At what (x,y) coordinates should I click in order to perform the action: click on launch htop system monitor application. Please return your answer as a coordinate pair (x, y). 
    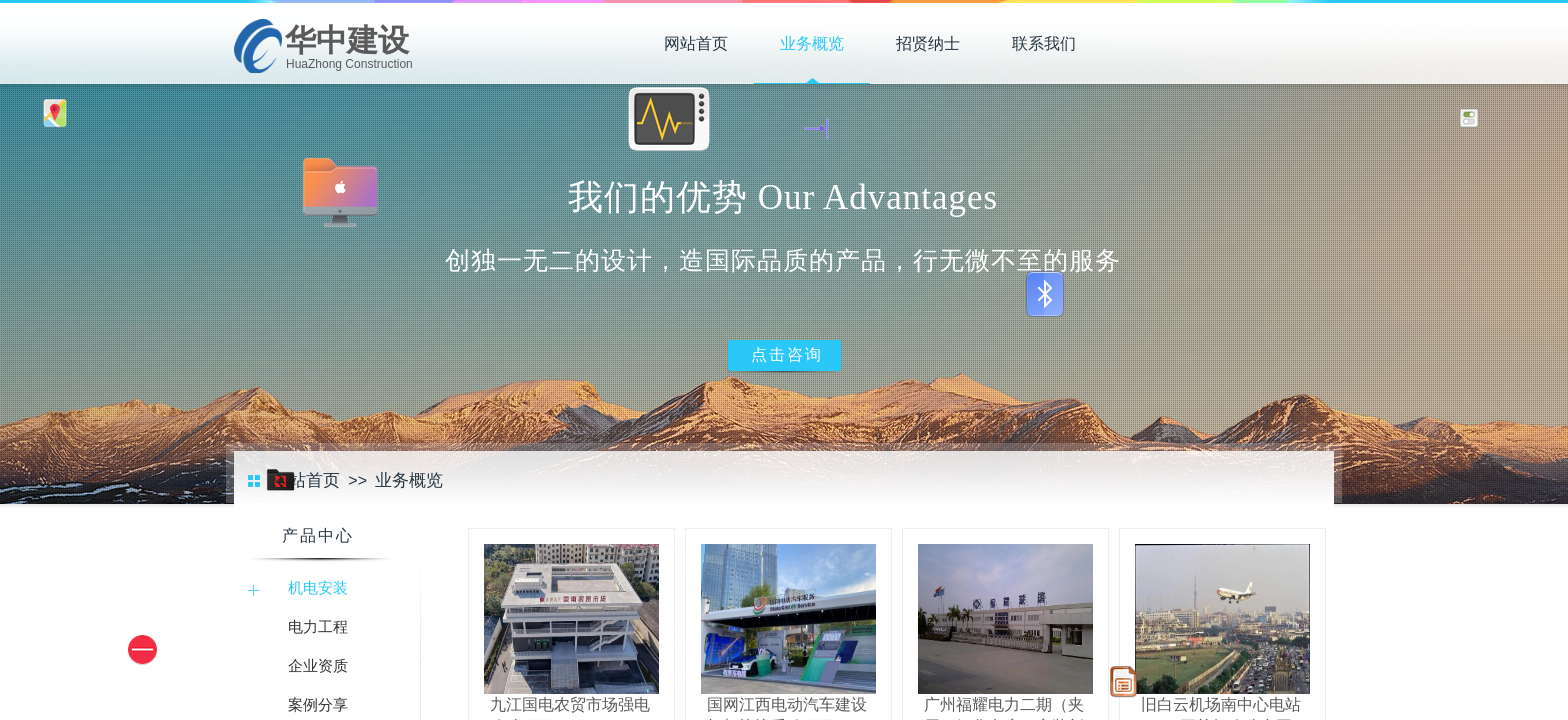
    Looking at the image, I should click on (669, 119).